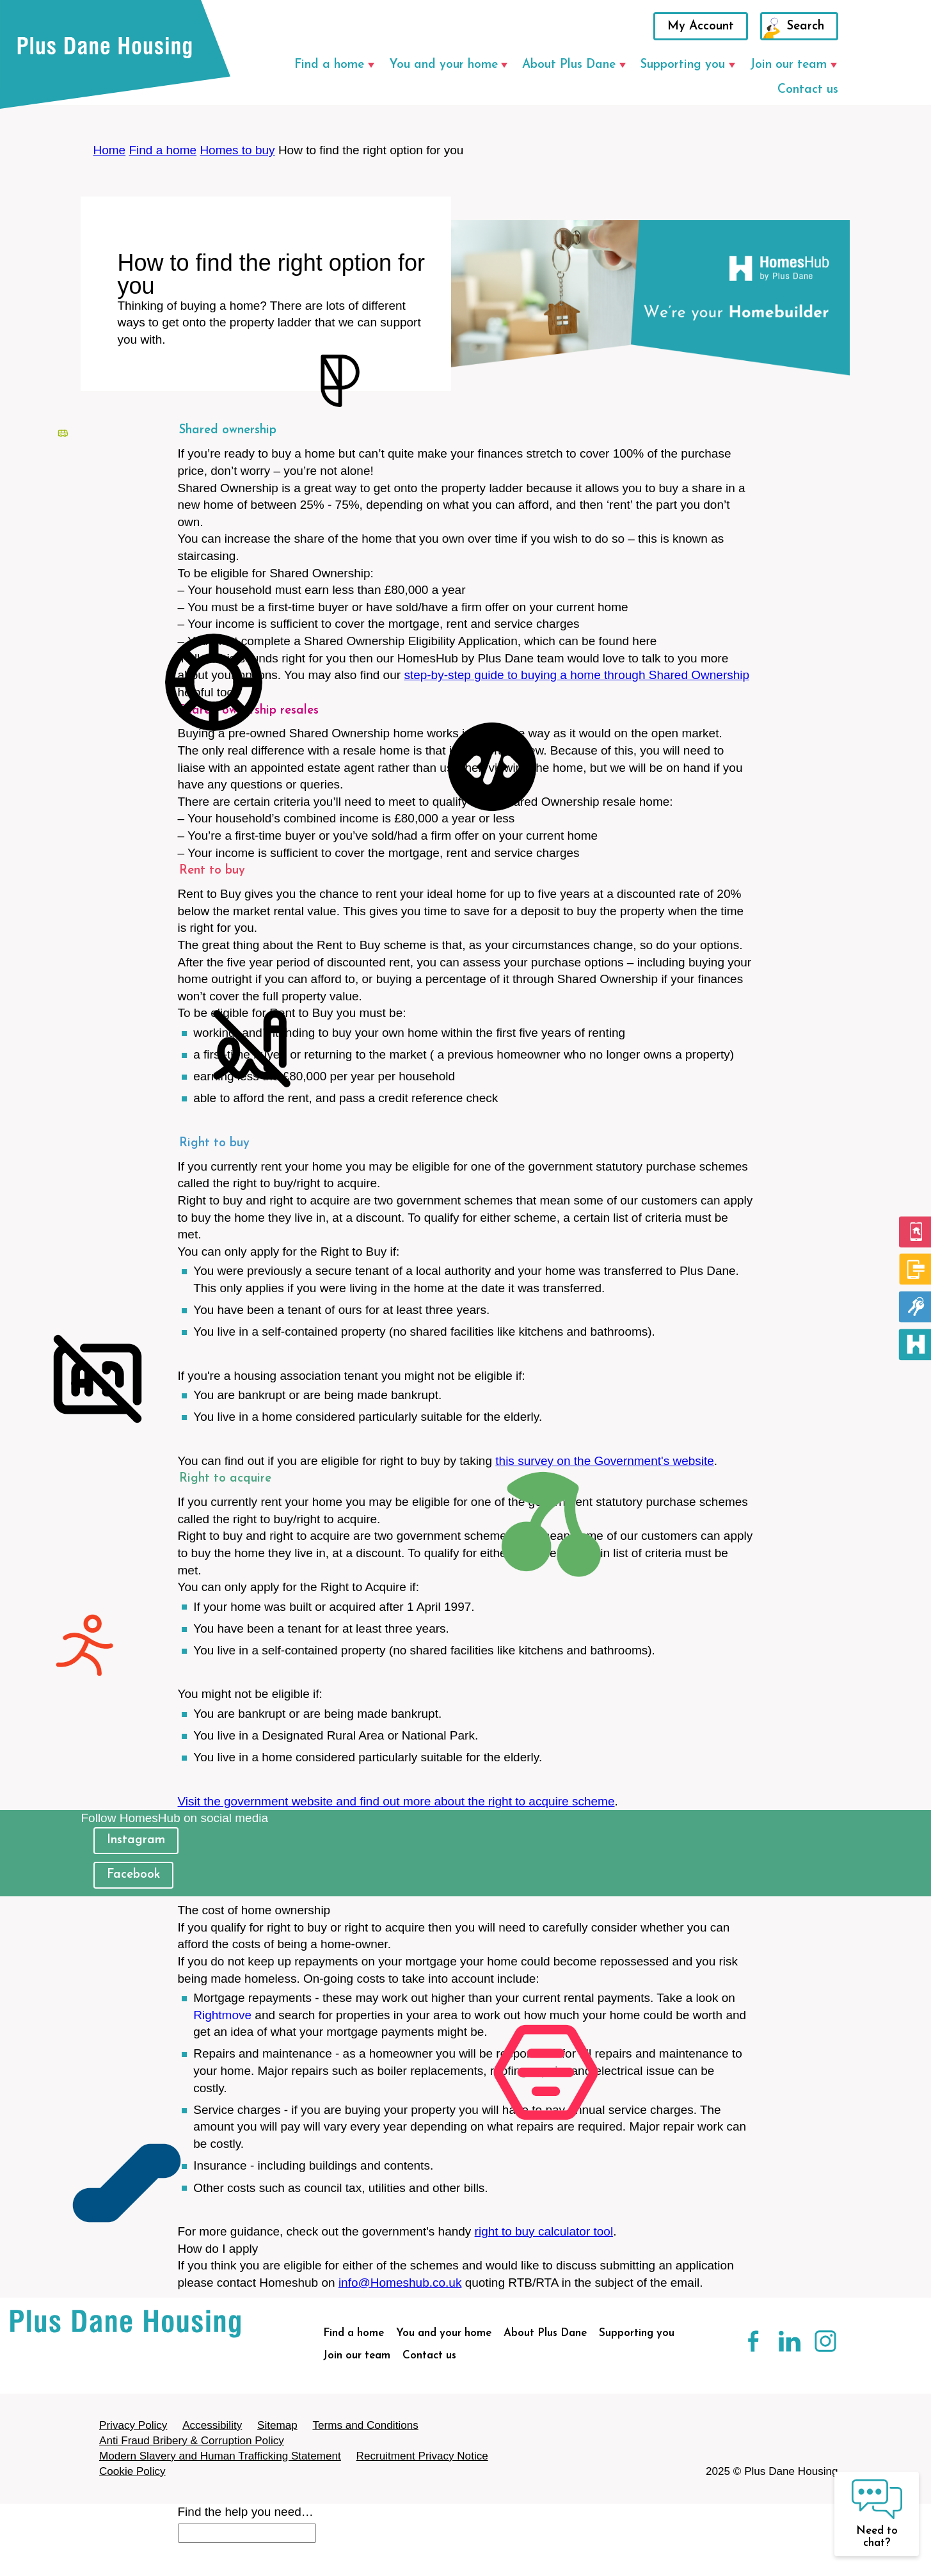  Describe the element at coordinates (551, 1521) in the screenshot. I see `indicates fruit or food category` at that location.